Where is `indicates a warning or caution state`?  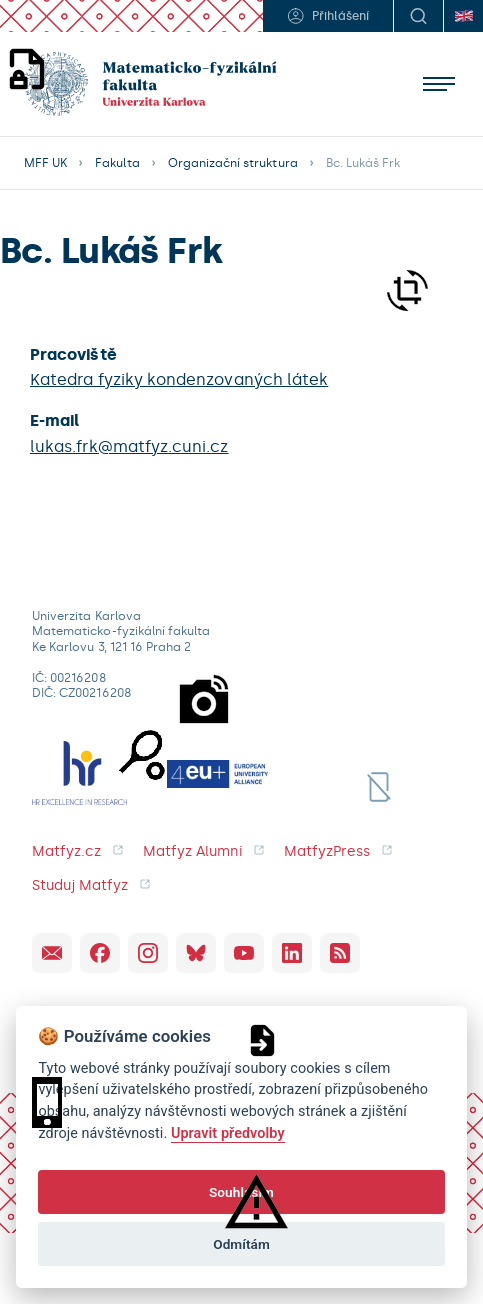 indicates a warning or caution state is located at coordinates (256, 1202).